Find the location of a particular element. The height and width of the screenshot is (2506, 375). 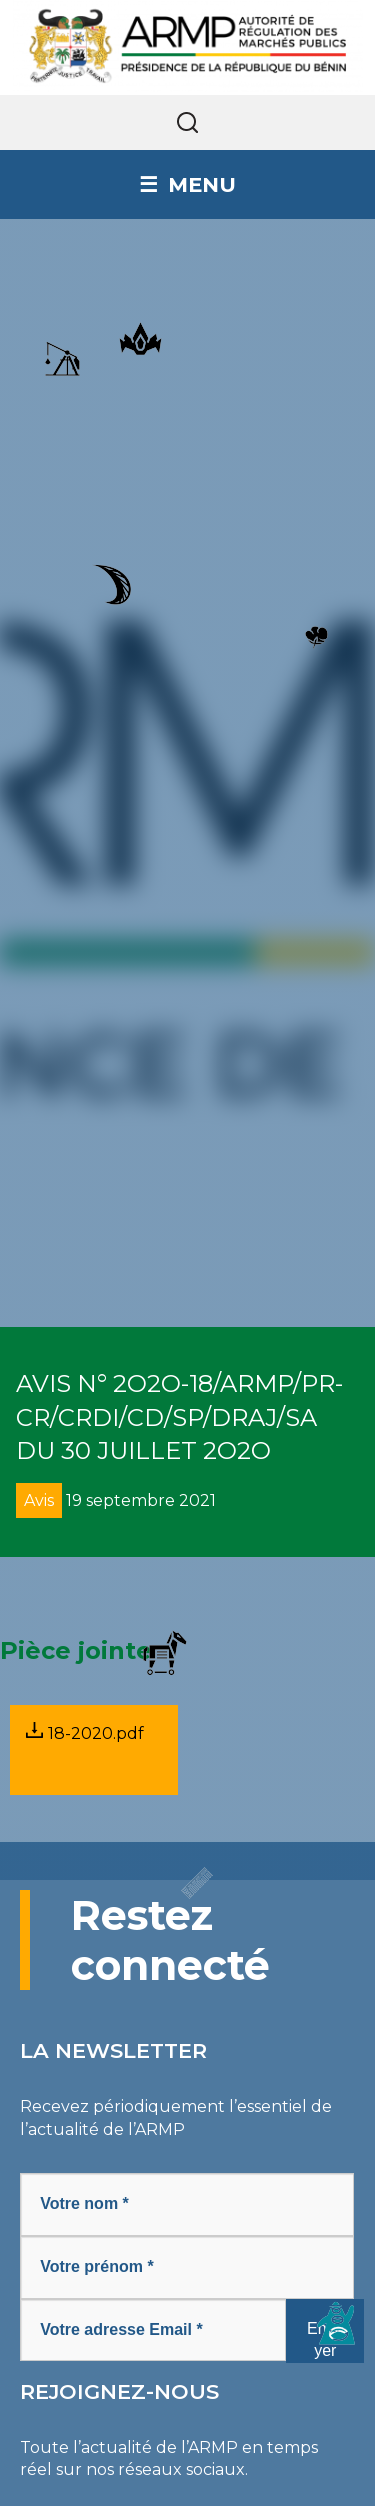

open virtual piano or keyboard instrument is located at coordinates (197, 1883).